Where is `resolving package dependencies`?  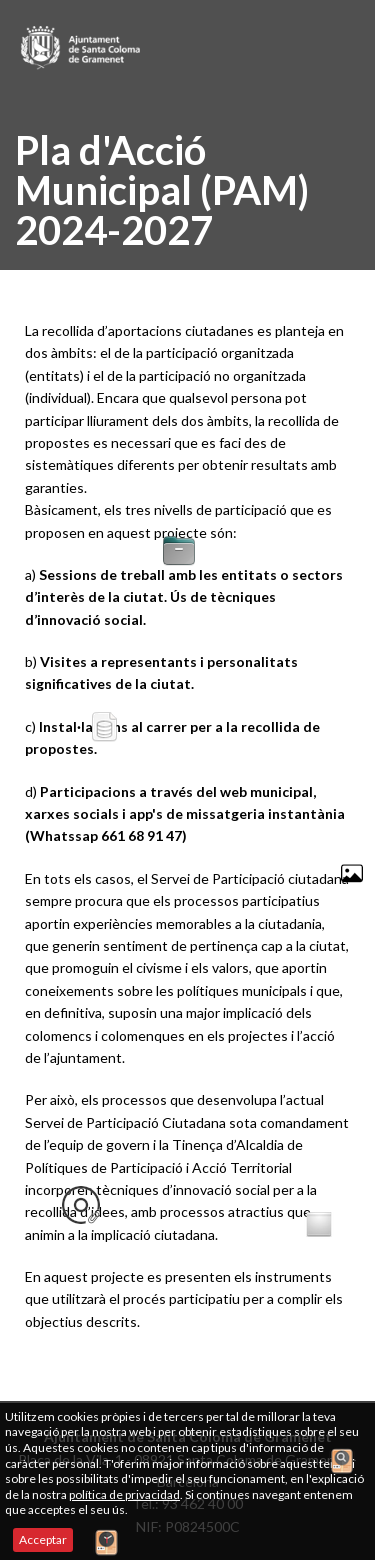
resolving package dependencies is located at coordinates (342, 1461).